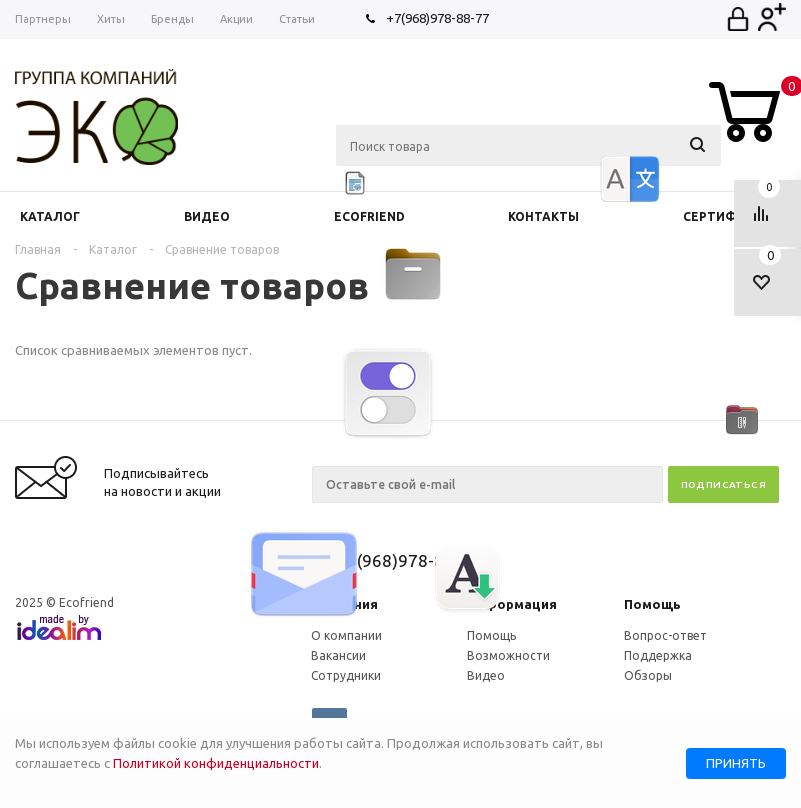 This screenshot has width=801, height=808. I want to click on open email application, so click(304, 574).